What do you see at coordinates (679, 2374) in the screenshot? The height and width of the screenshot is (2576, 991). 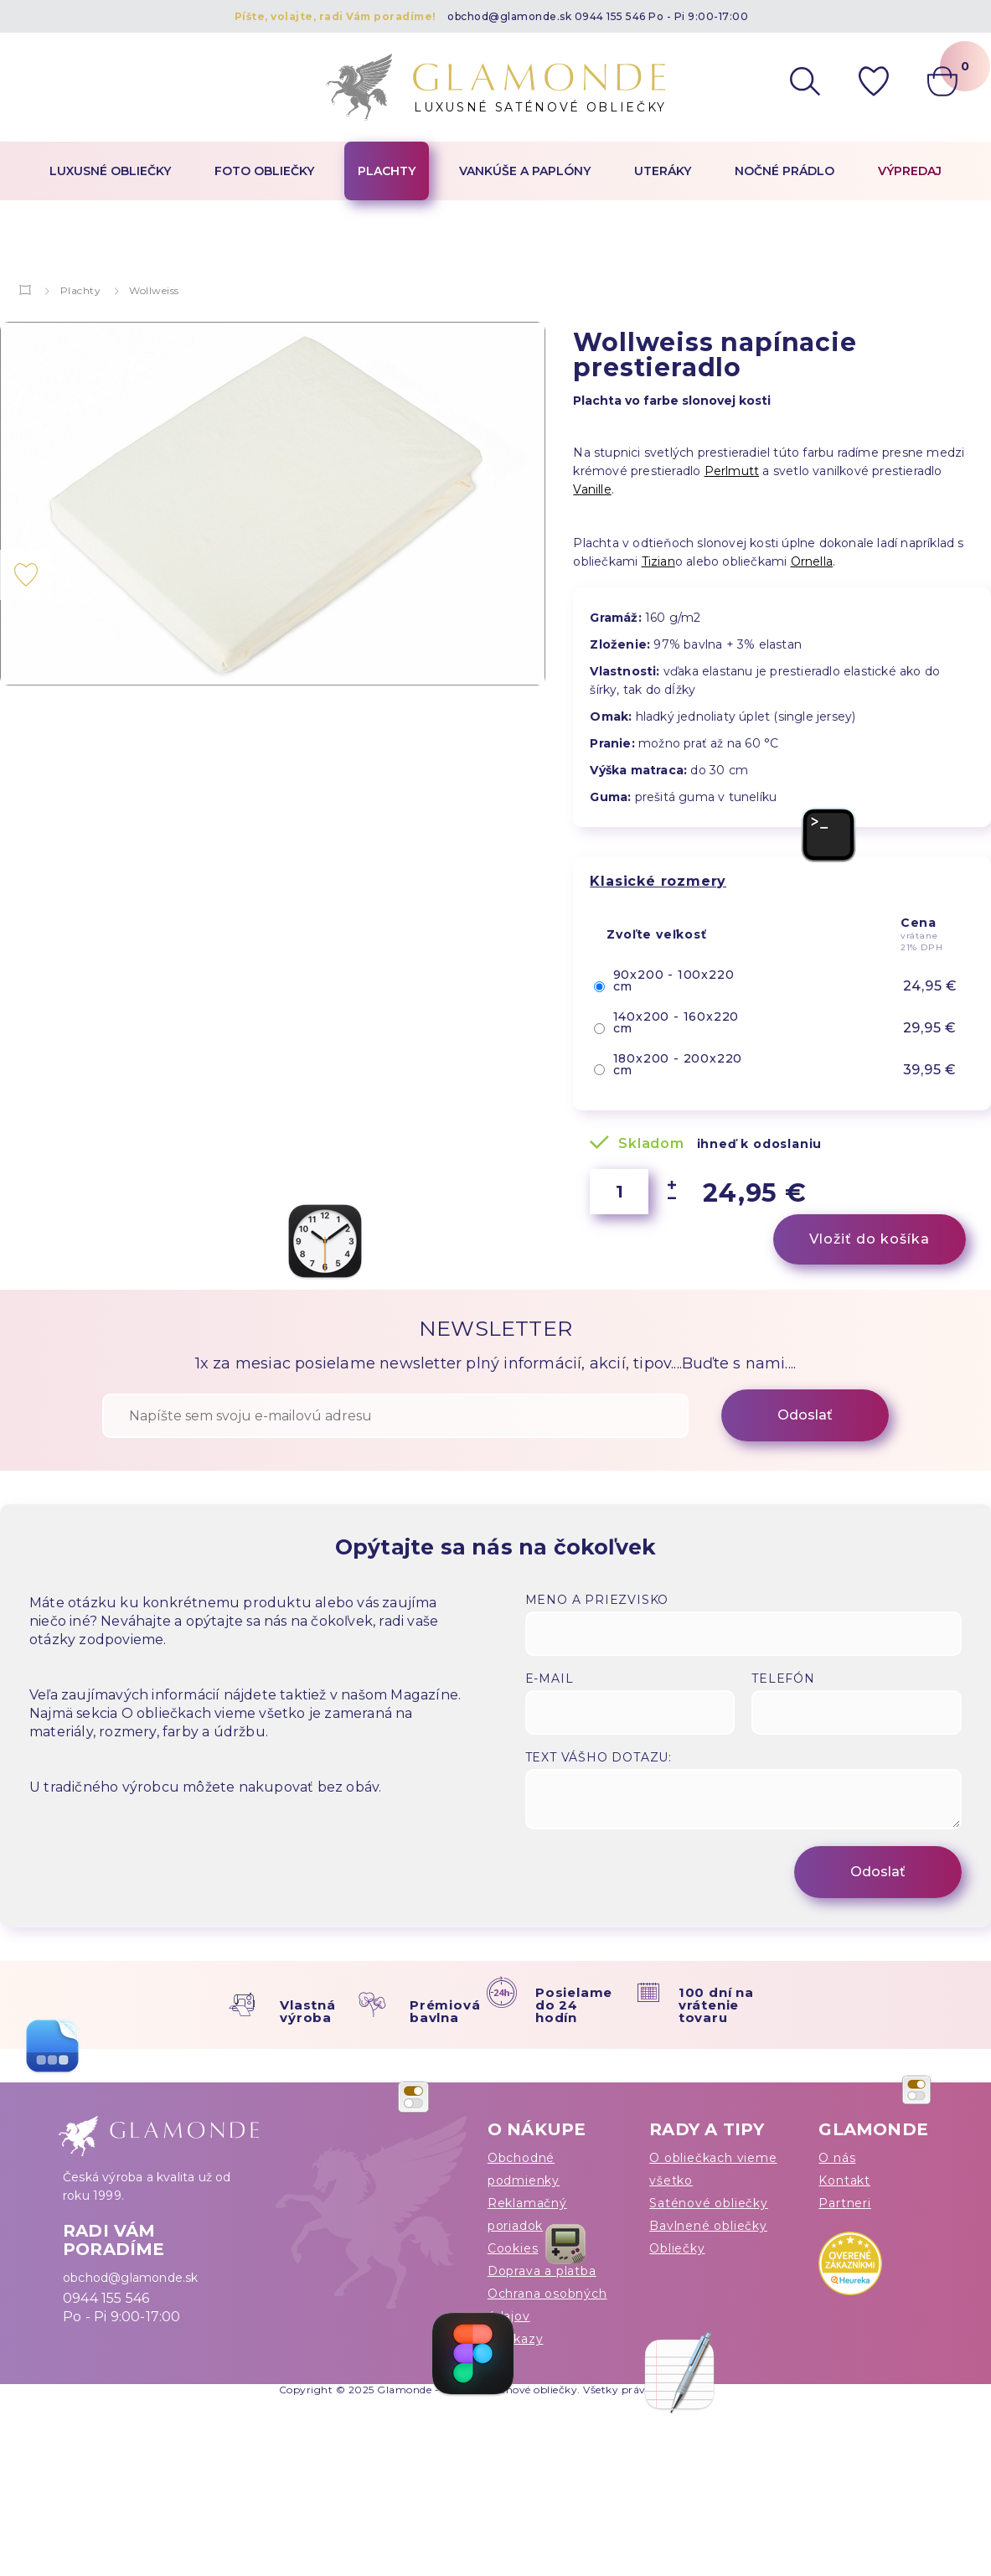 I see `open TextEdit app for basic text editing` at bounding box center [679, 2374].